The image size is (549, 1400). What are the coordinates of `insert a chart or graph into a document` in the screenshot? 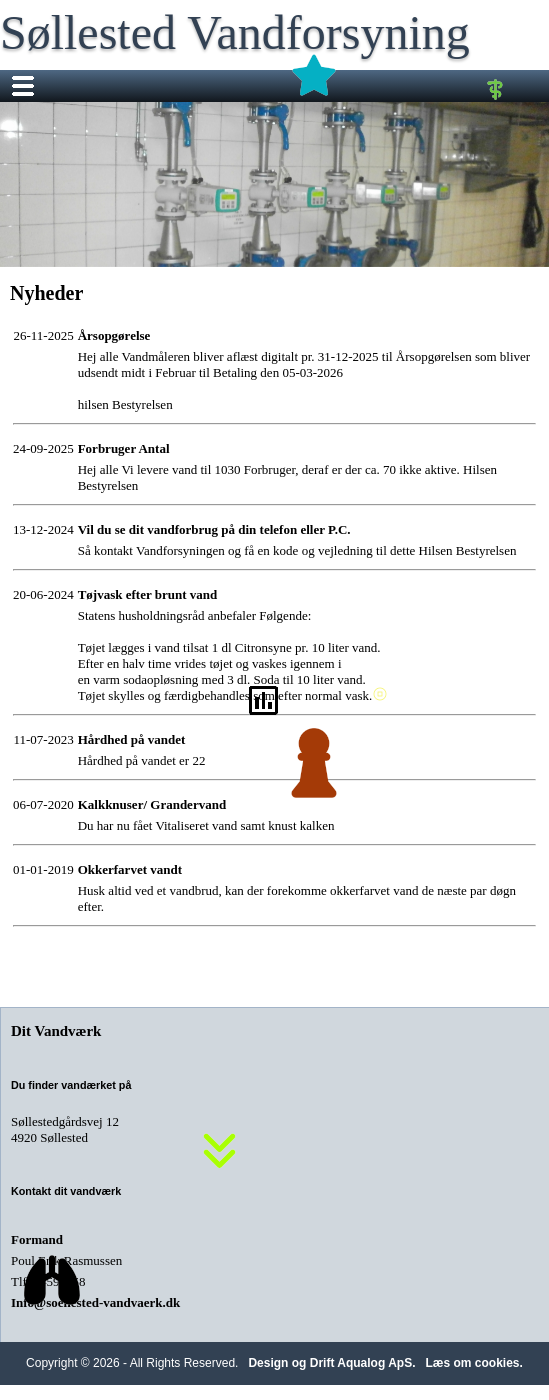 It's located at (263, 700).